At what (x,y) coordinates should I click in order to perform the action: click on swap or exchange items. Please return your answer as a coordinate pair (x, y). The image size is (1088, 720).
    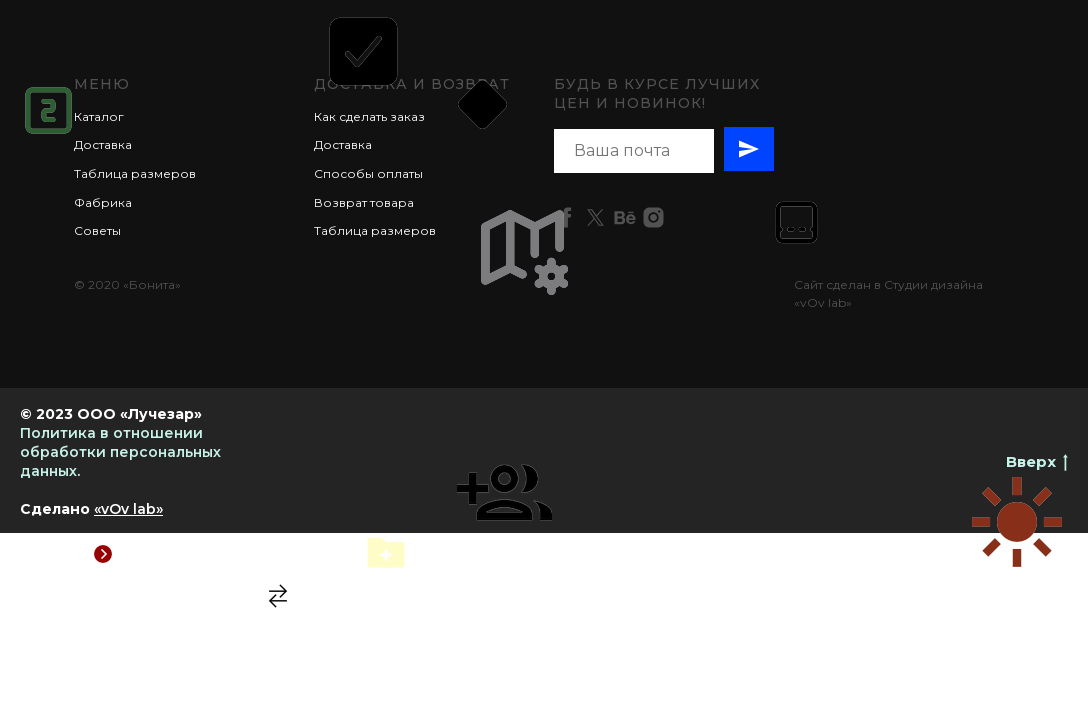
    Looking at the image, I should click on (278, 596).